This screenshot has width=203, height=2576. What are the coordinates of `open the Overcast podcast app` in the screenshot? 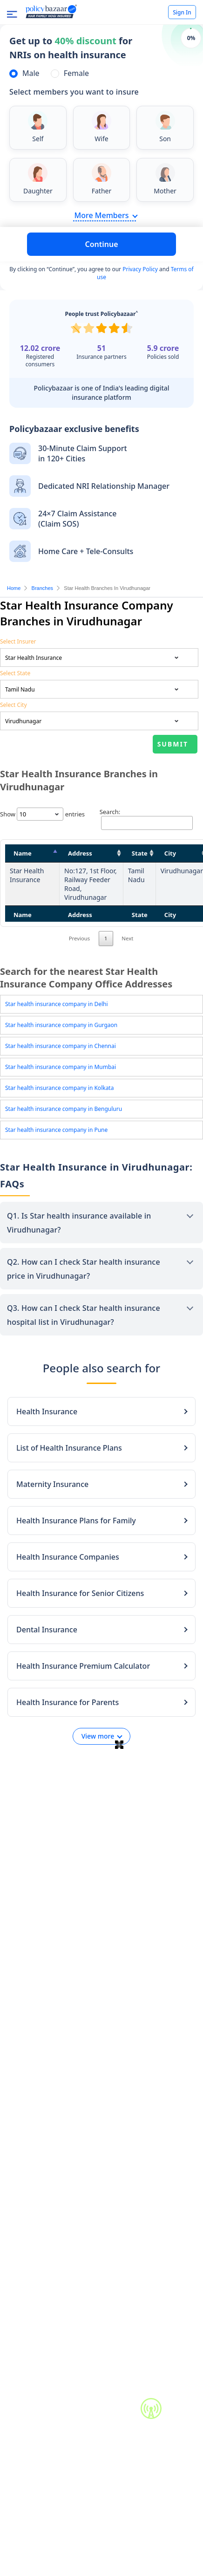 It's located at (151, 2408).